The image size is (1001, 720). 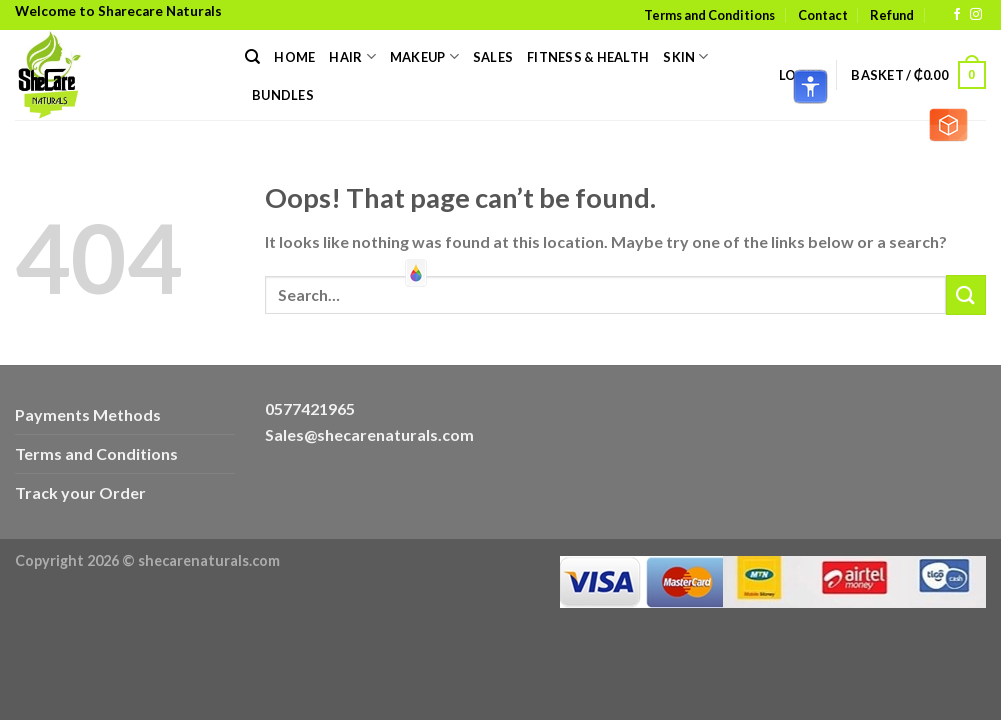 I want to click on open a 3D model file, so click(x=948, y=123).